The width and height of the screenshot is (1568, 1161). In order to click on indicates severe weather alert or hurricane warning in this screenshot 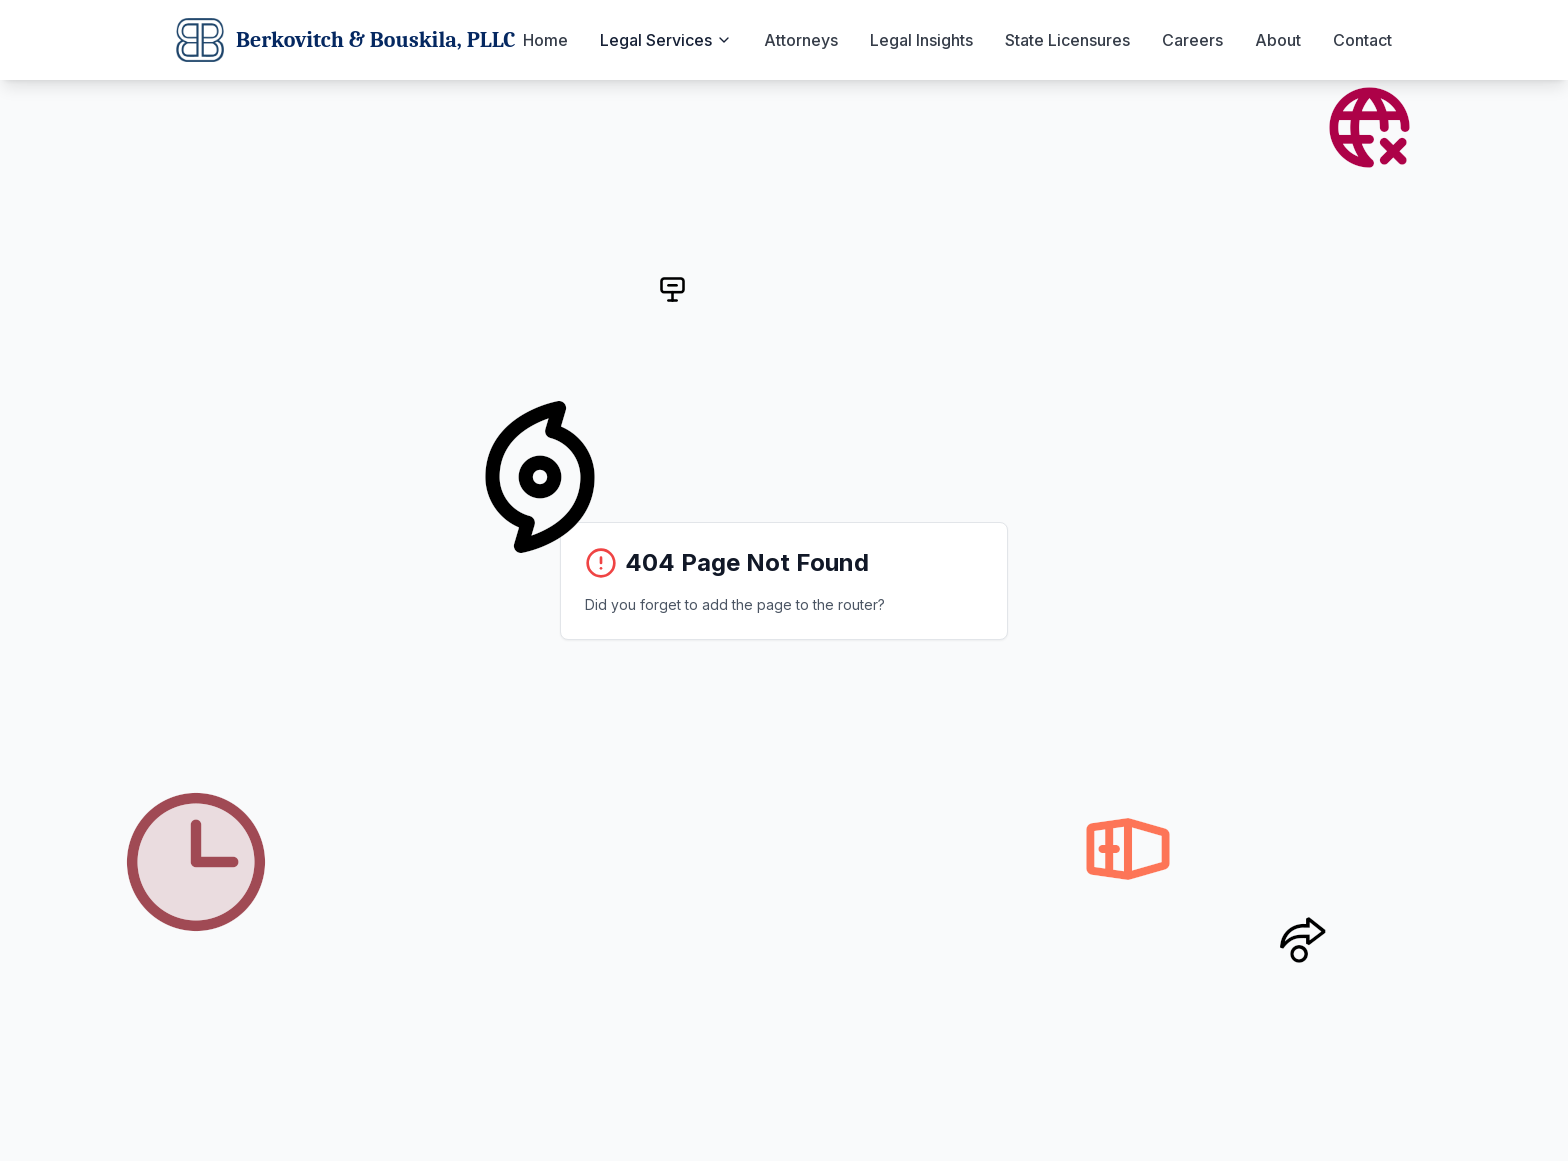, I will do `click(540, 477)`.